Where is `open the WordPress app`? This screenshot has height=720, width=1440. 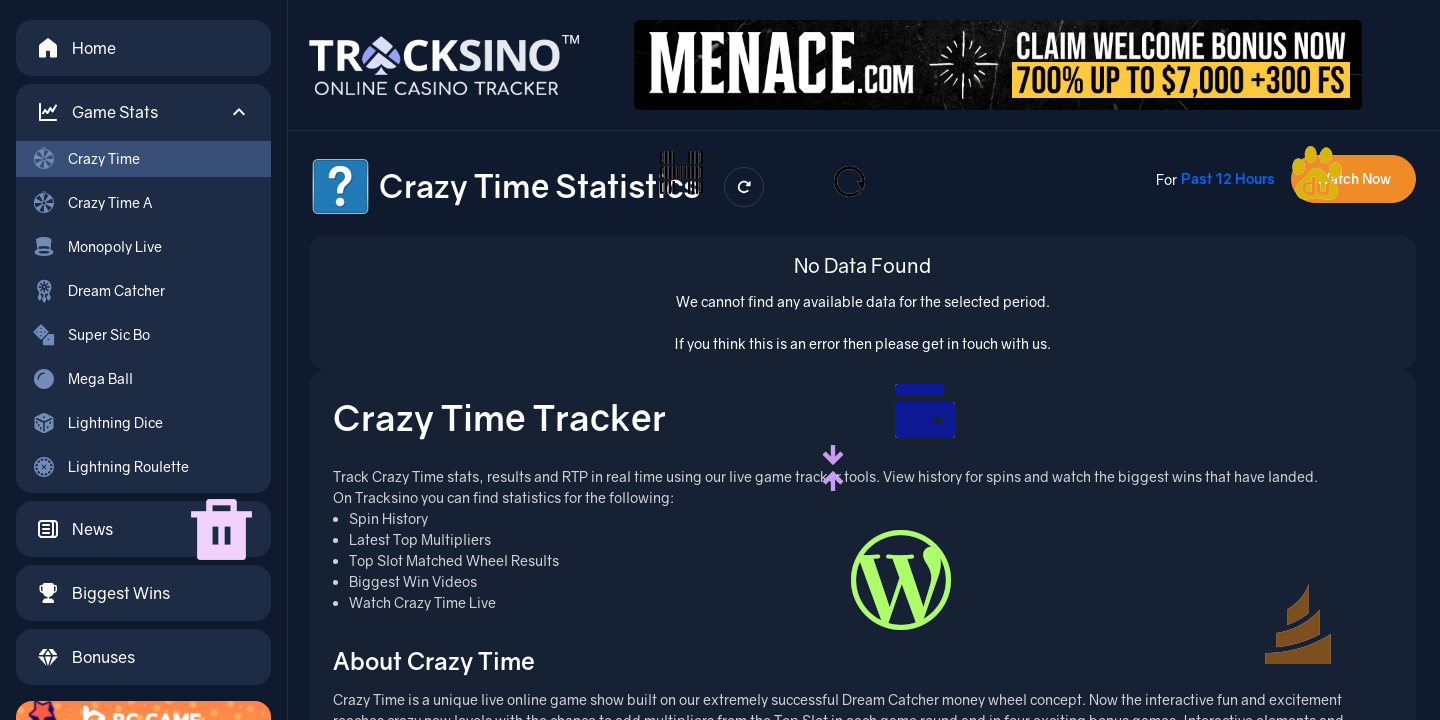
open the WordPress app is located at coordinates (901, 580).